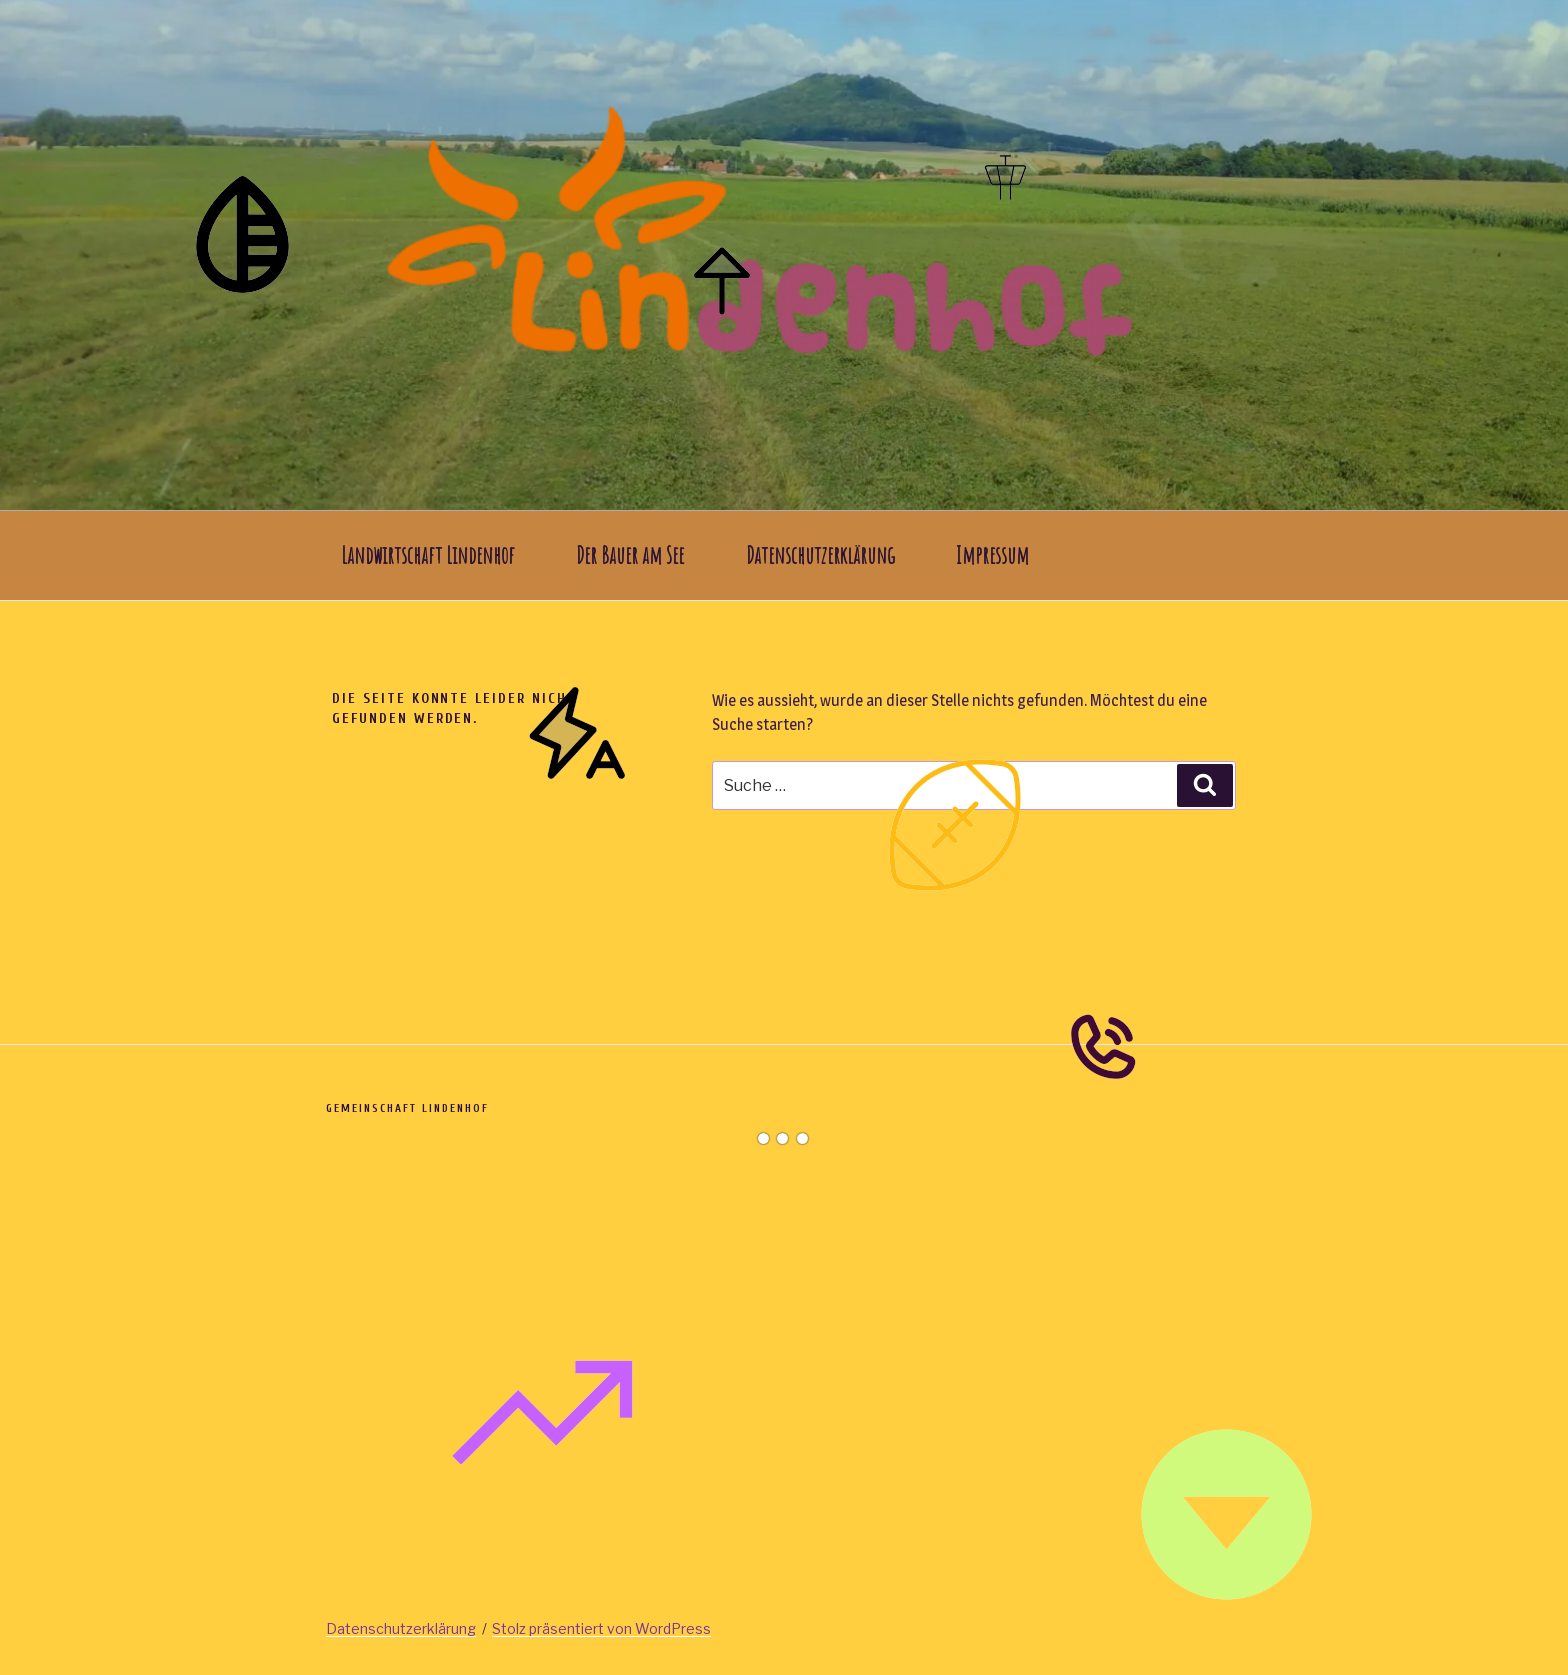 This screenshot has height=1675, width=1568. Describe the element at coordinates (242, 238) in the screenshot. I see `adjust water or humidity level` at that location.